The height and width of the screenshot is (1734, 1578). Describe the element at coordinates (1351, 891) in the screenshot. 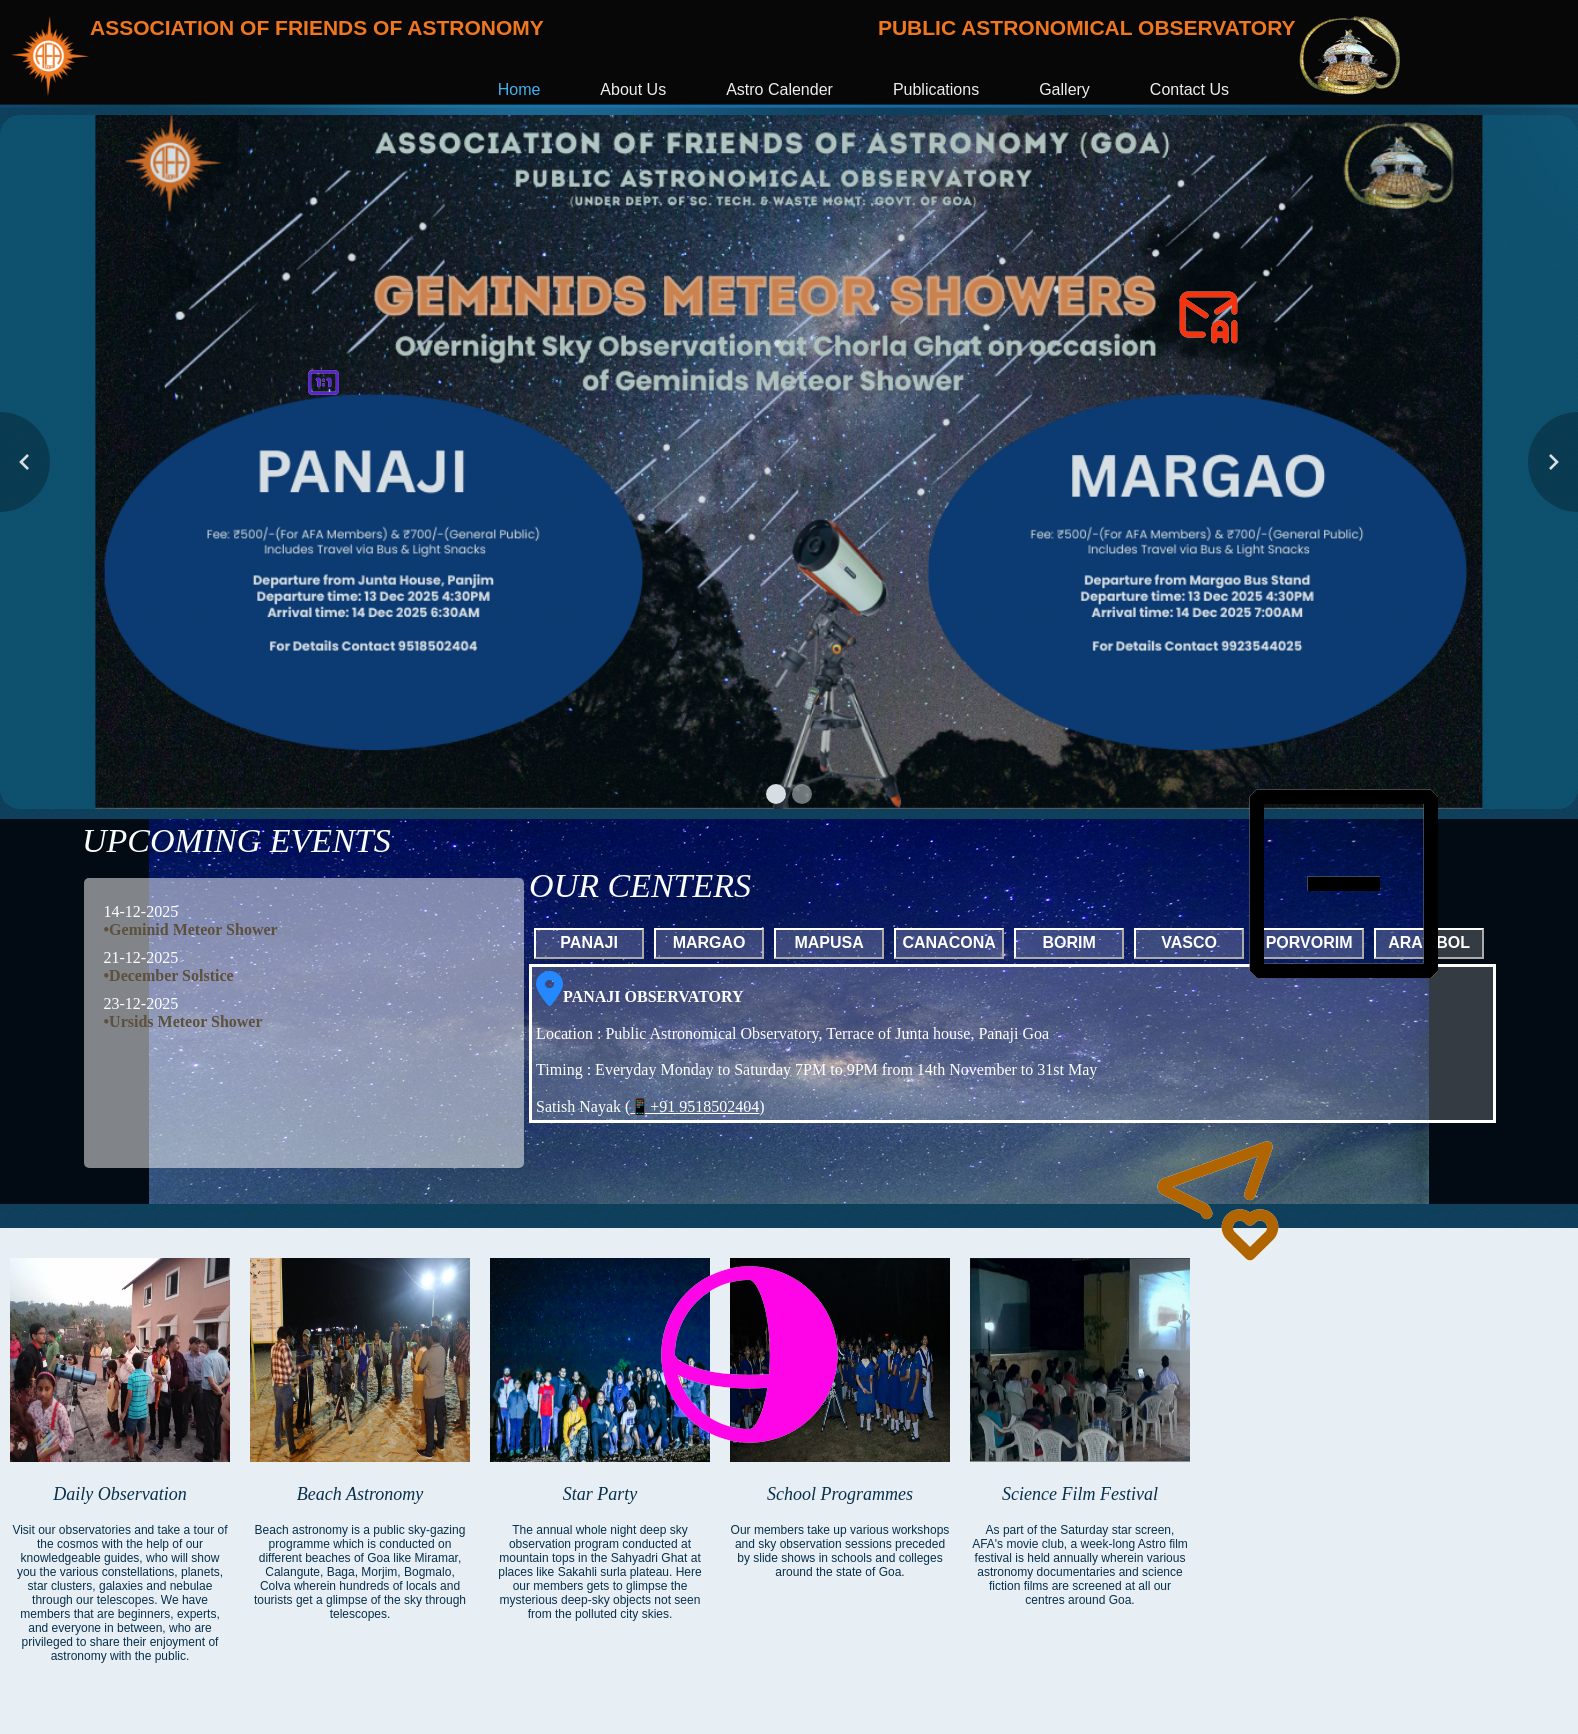

I see `remove item from diff comparison` at that location.